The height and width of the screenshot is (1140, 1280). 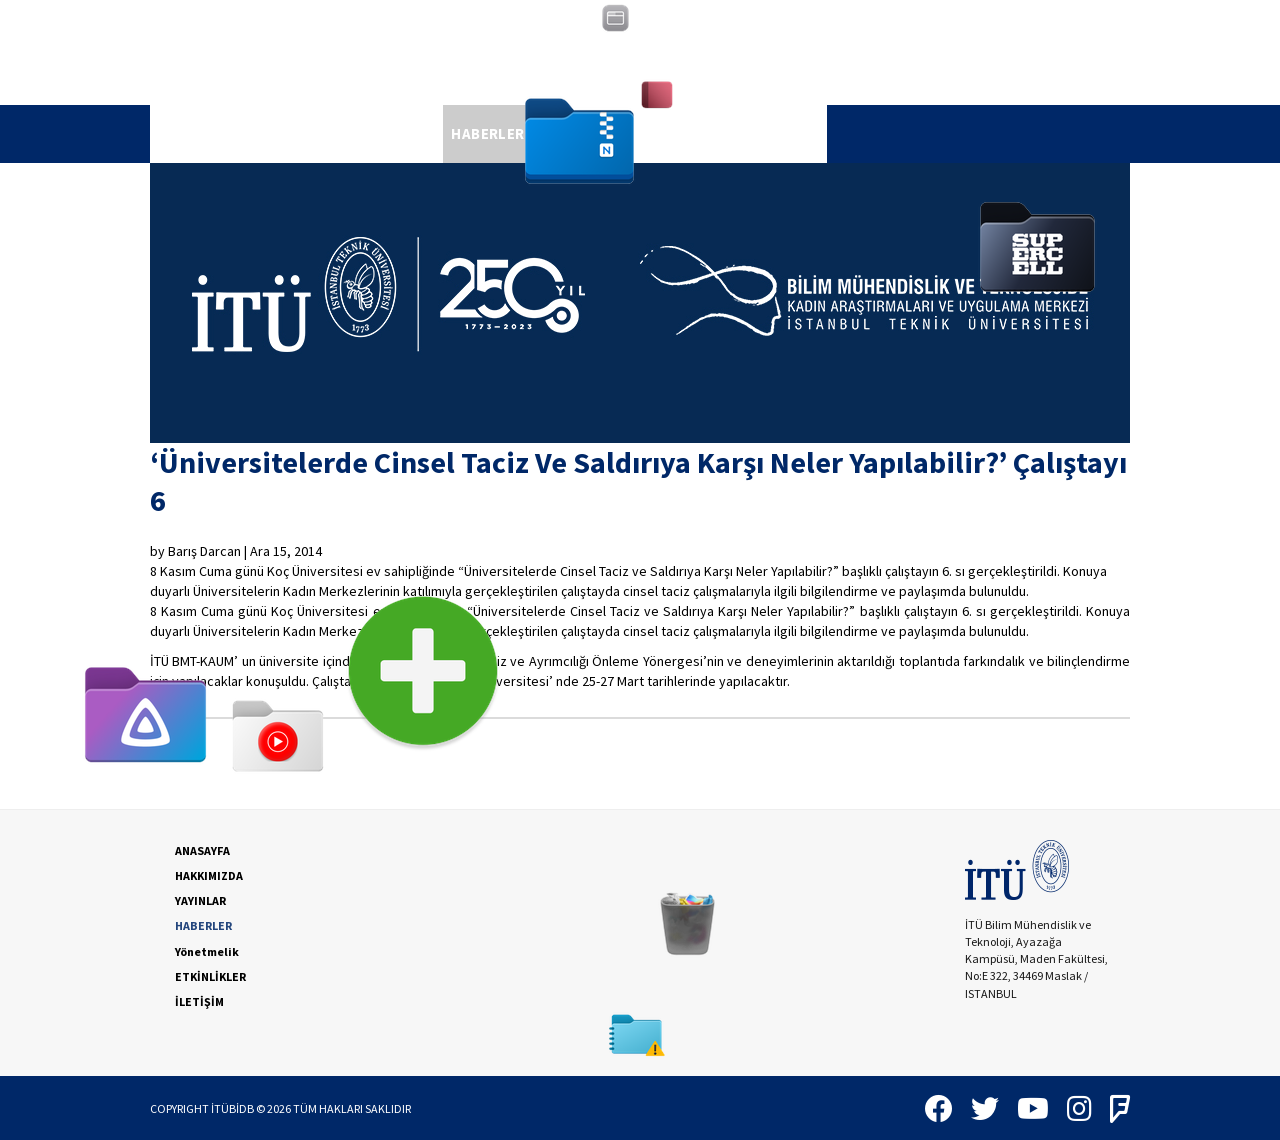 What do you see at coordinates (579, 144) in the screenshot?
I see `open nanazip compressed archive folder` at bounding box center [579, 144].